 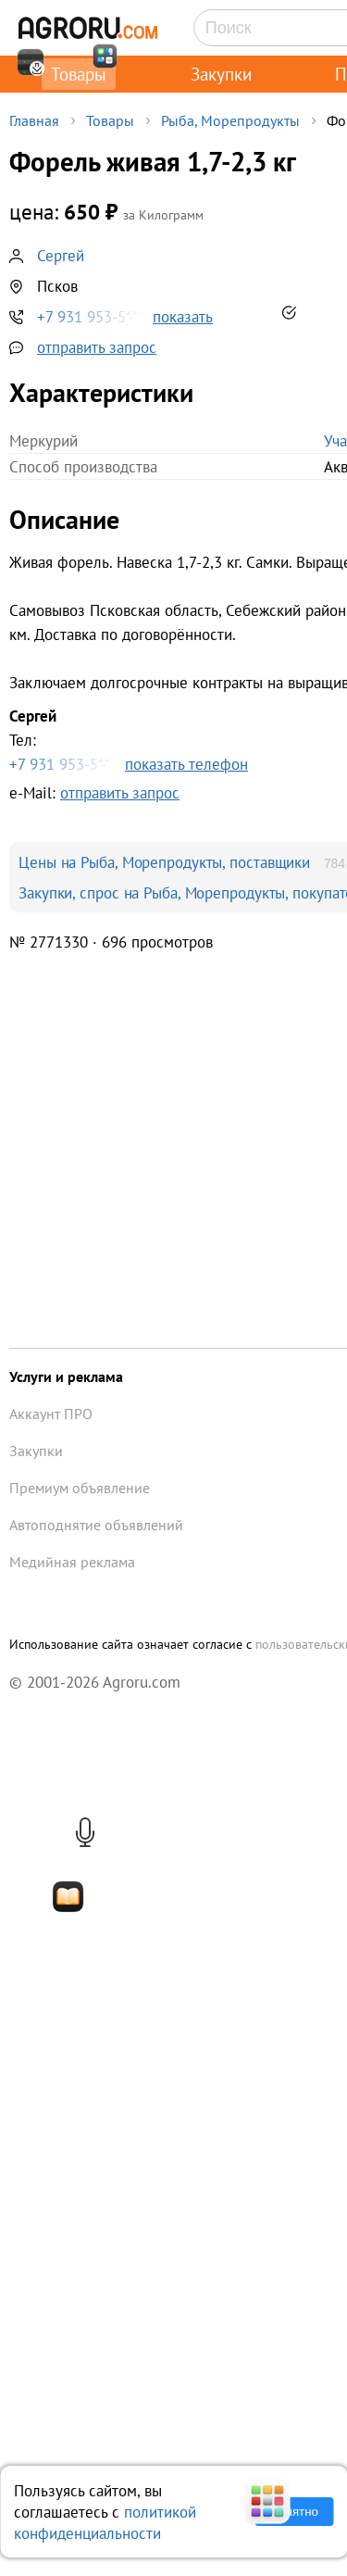 What do you see at coordinates (85, 1832) in the screenshot?
I see `access microphone or audio input settings` at bounding box center [85, 1832].